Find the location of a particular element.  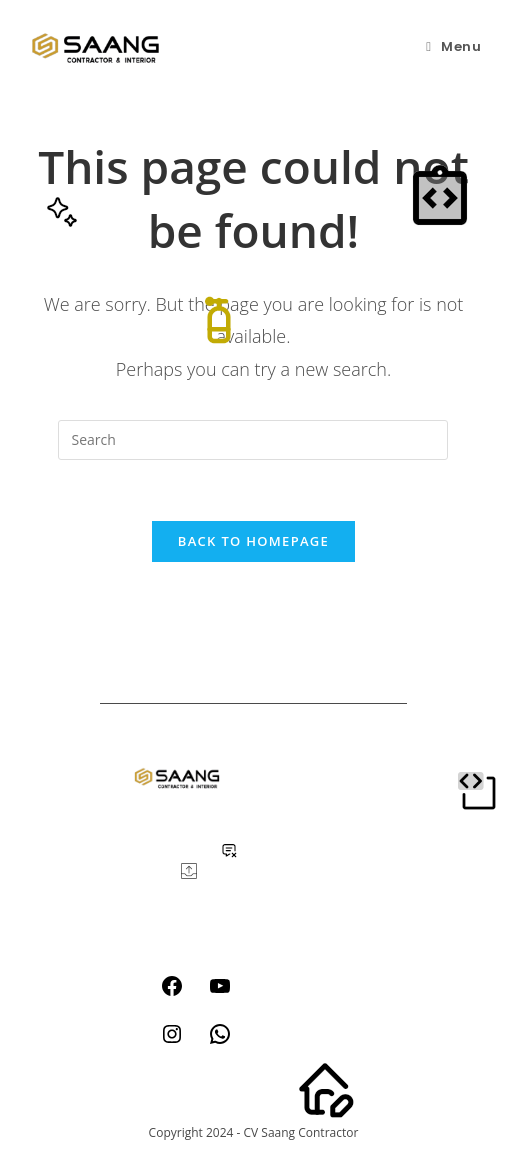

upload file from inbox or tray is located at coordinates (189, 871).